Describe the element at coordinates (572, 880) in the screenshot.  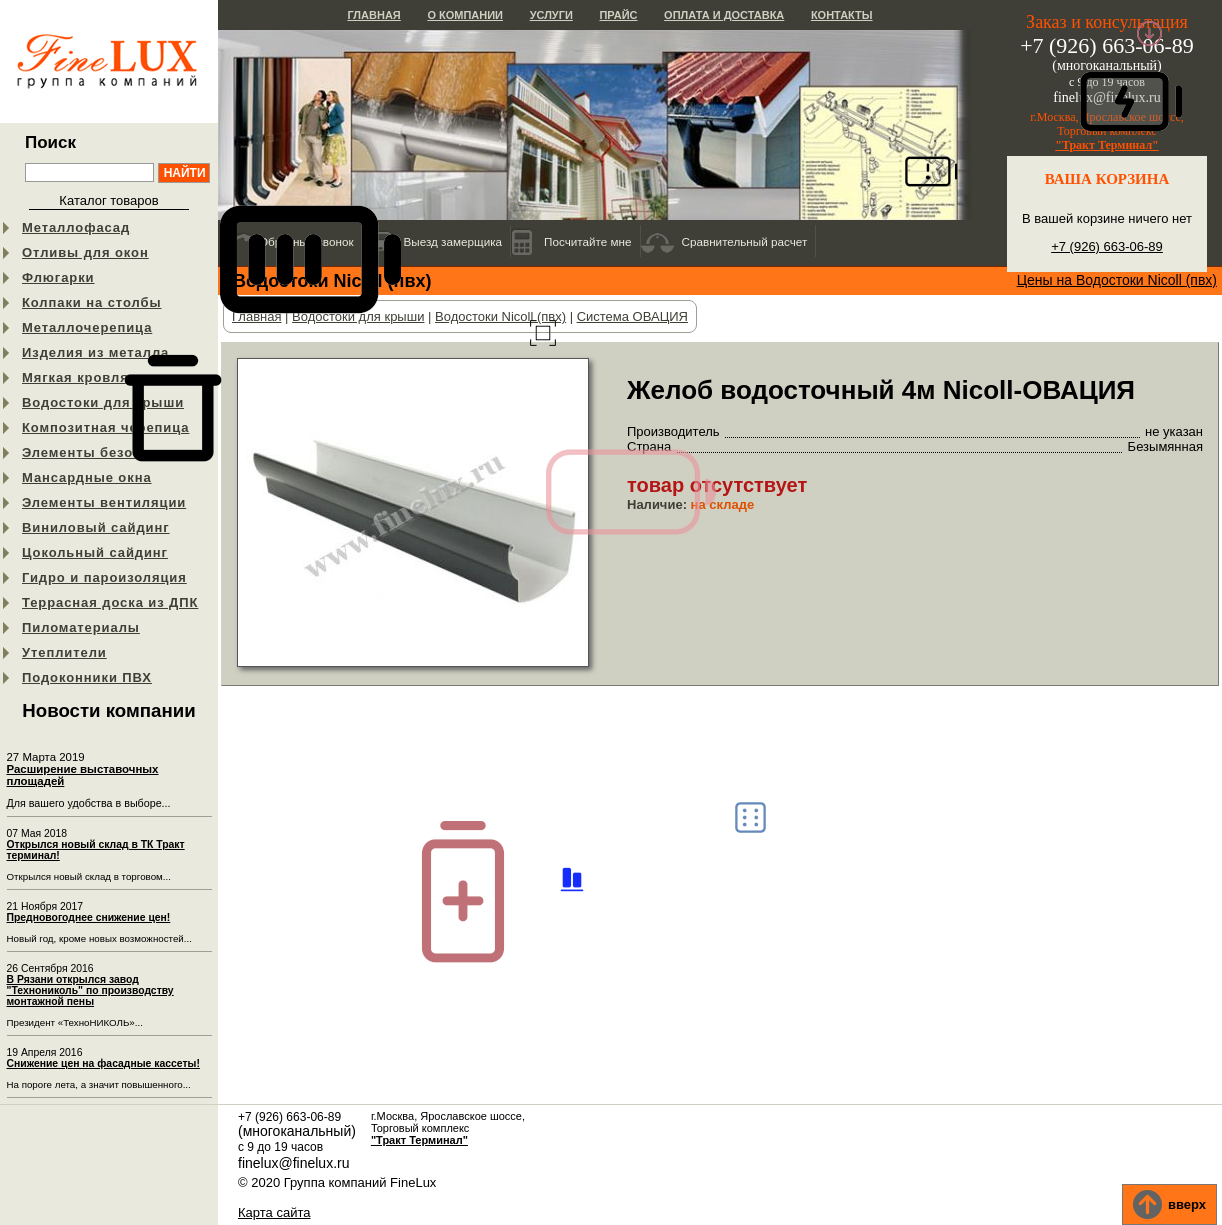
I see `align selected objects to the bottom edge` at that location.